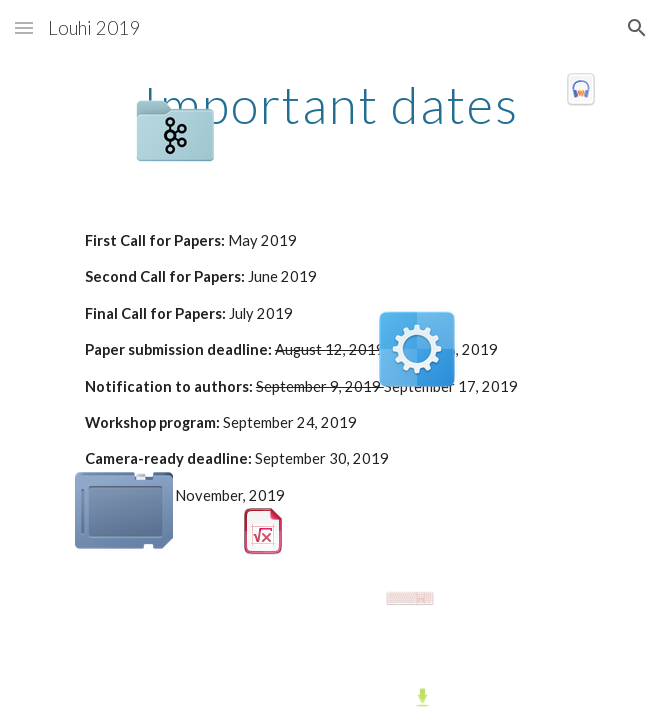  I want to click on audacity audio project file, so click(581, 89).